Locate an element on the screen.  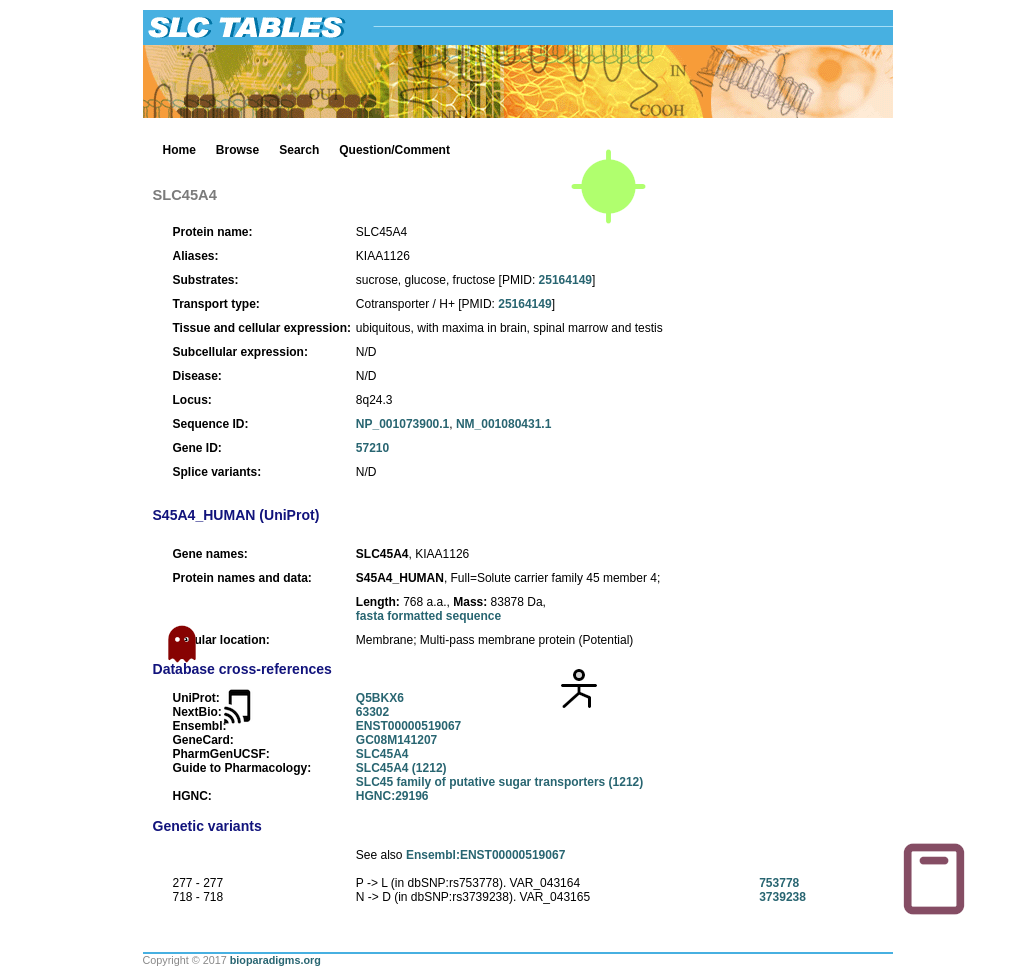
center map on current location is located at coordinates (608, 186).